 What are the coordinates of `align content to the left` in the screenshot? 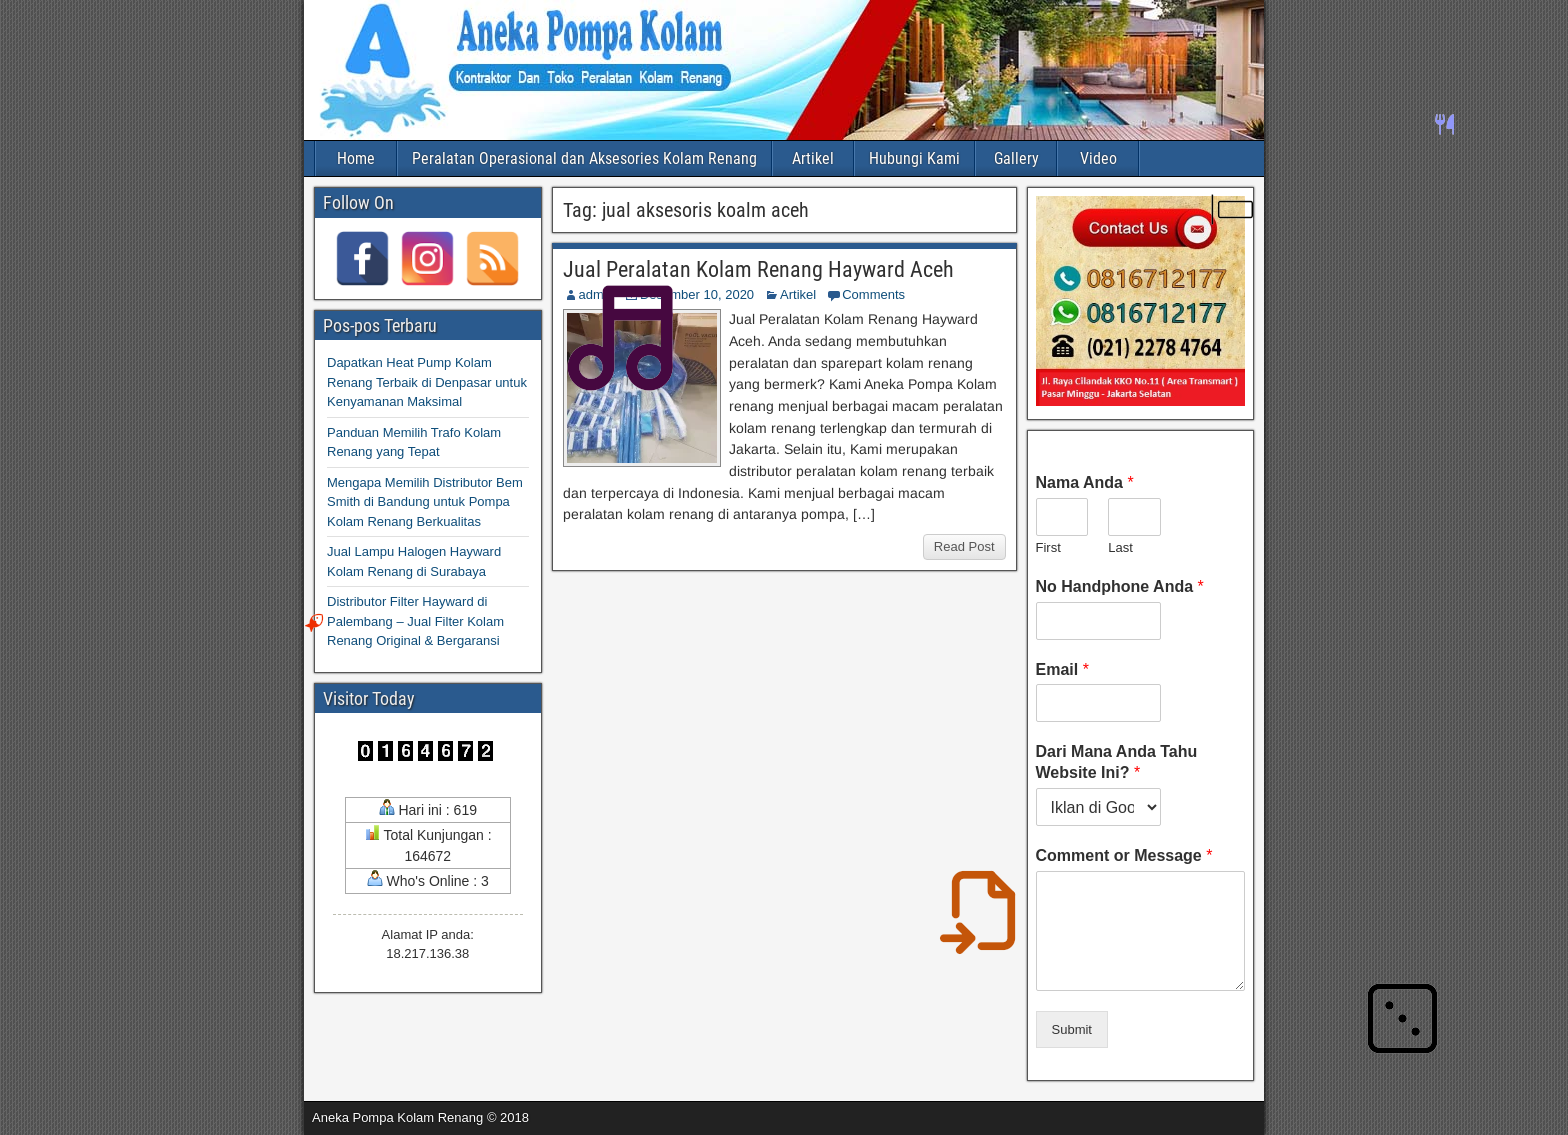 It's located at (1231, 209).